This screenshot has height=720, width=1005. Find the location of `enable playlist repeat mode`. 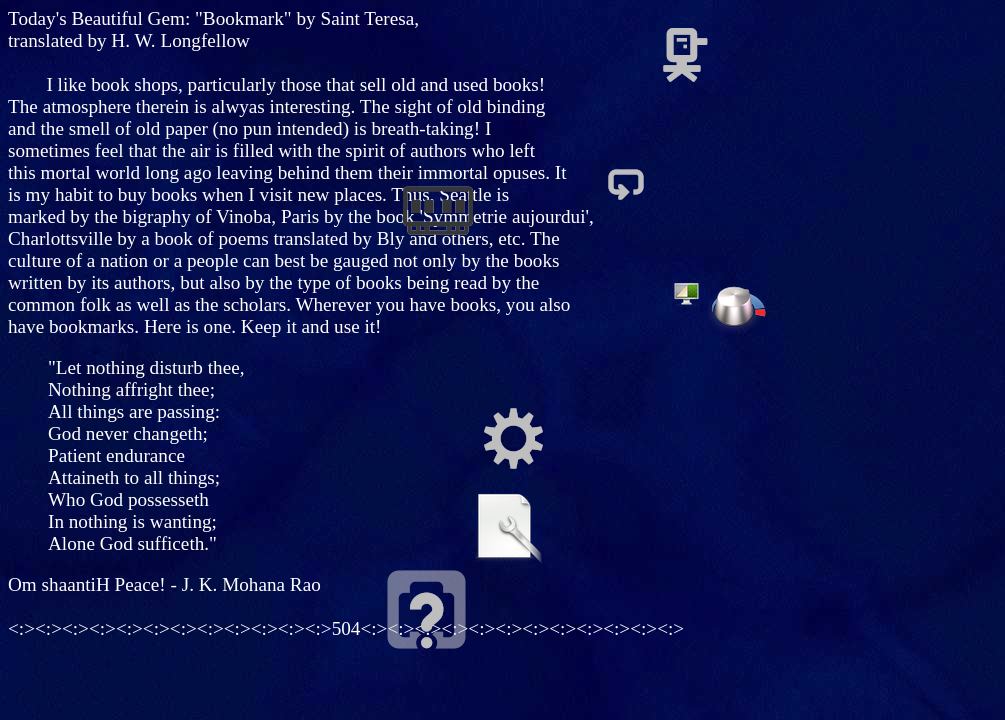

enable playlist repeat mode is located at coordinates (626, 182).